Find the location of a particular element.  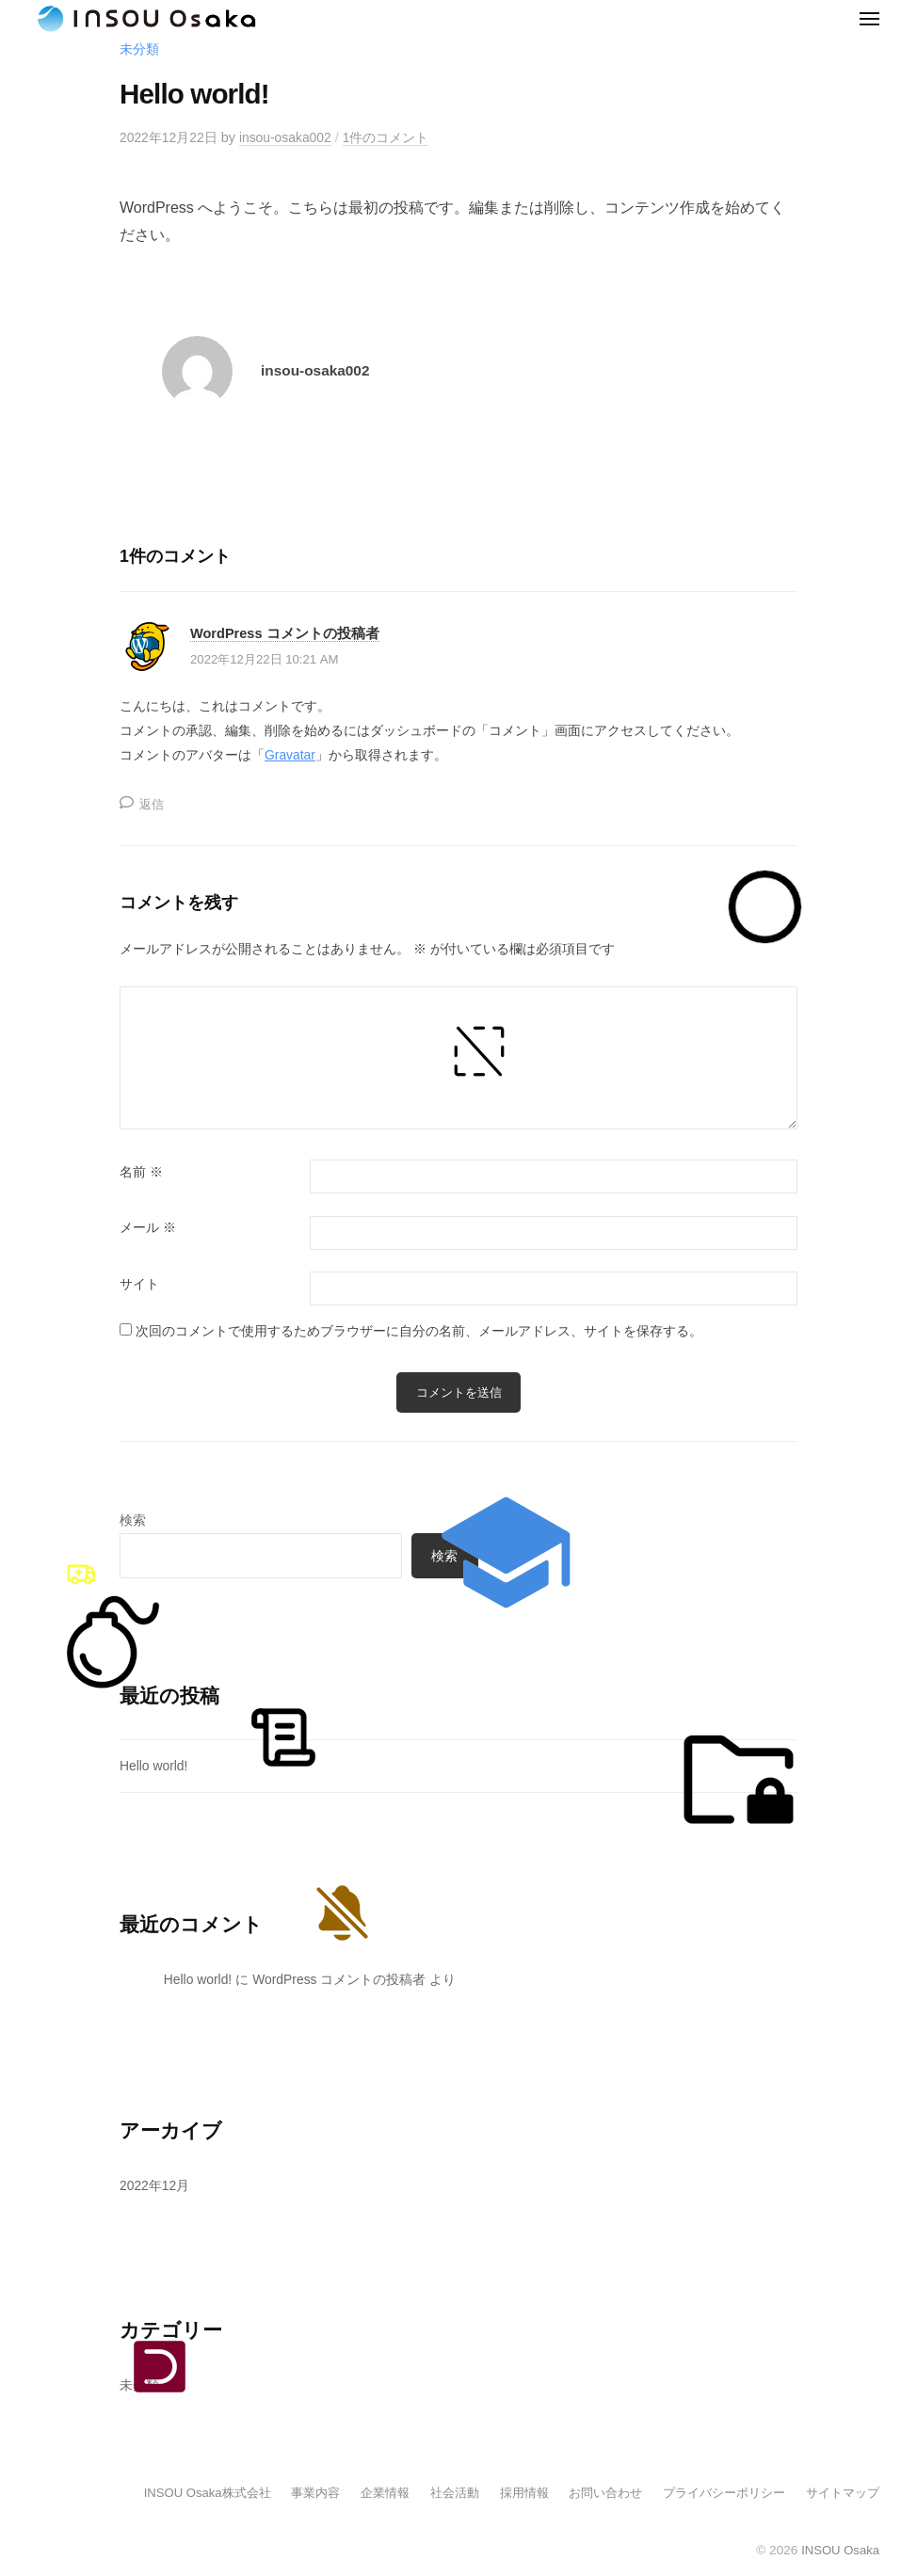

view document or manuscript is located at coordinates (283, 1737).